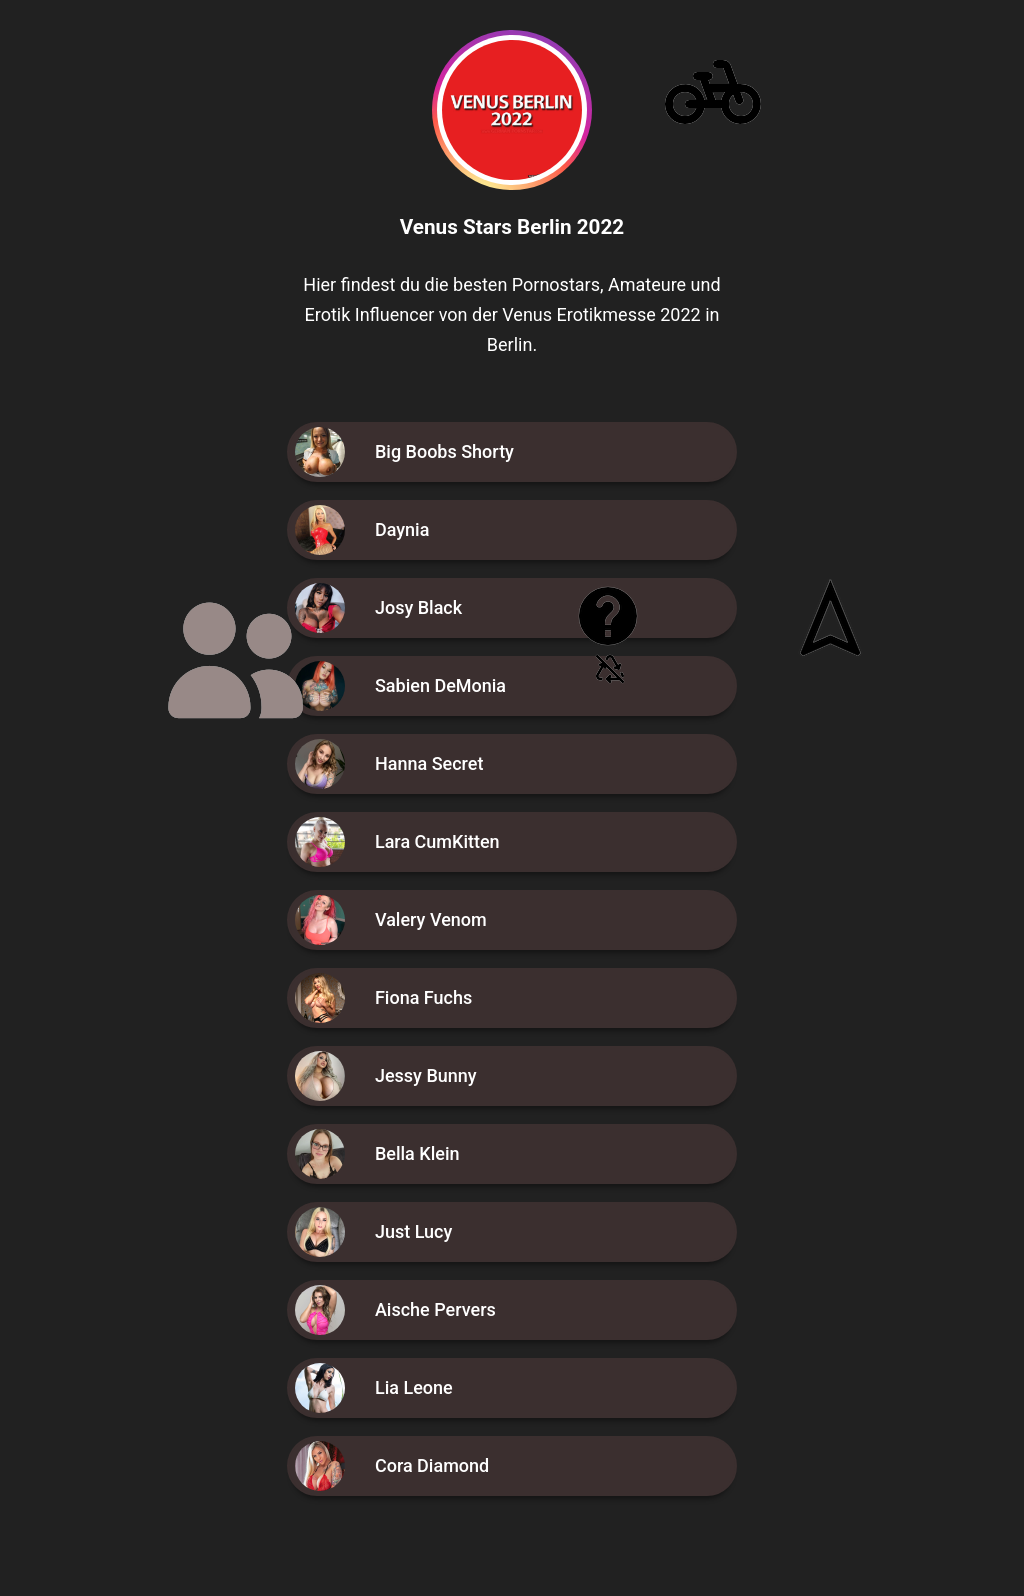  I want to click on recycling unavailable or disabled, so click(610, 669).